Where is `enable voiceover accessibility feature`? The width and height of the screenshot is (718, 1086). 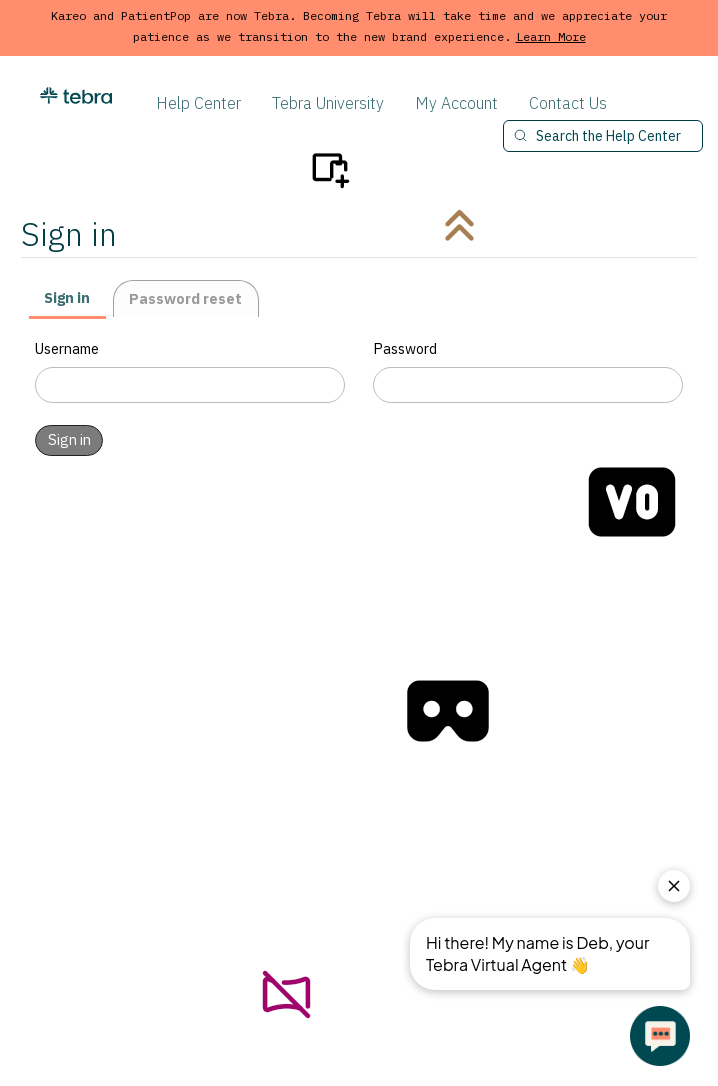
enable voiceover accessibility feature is located at coordinates (632, 502).